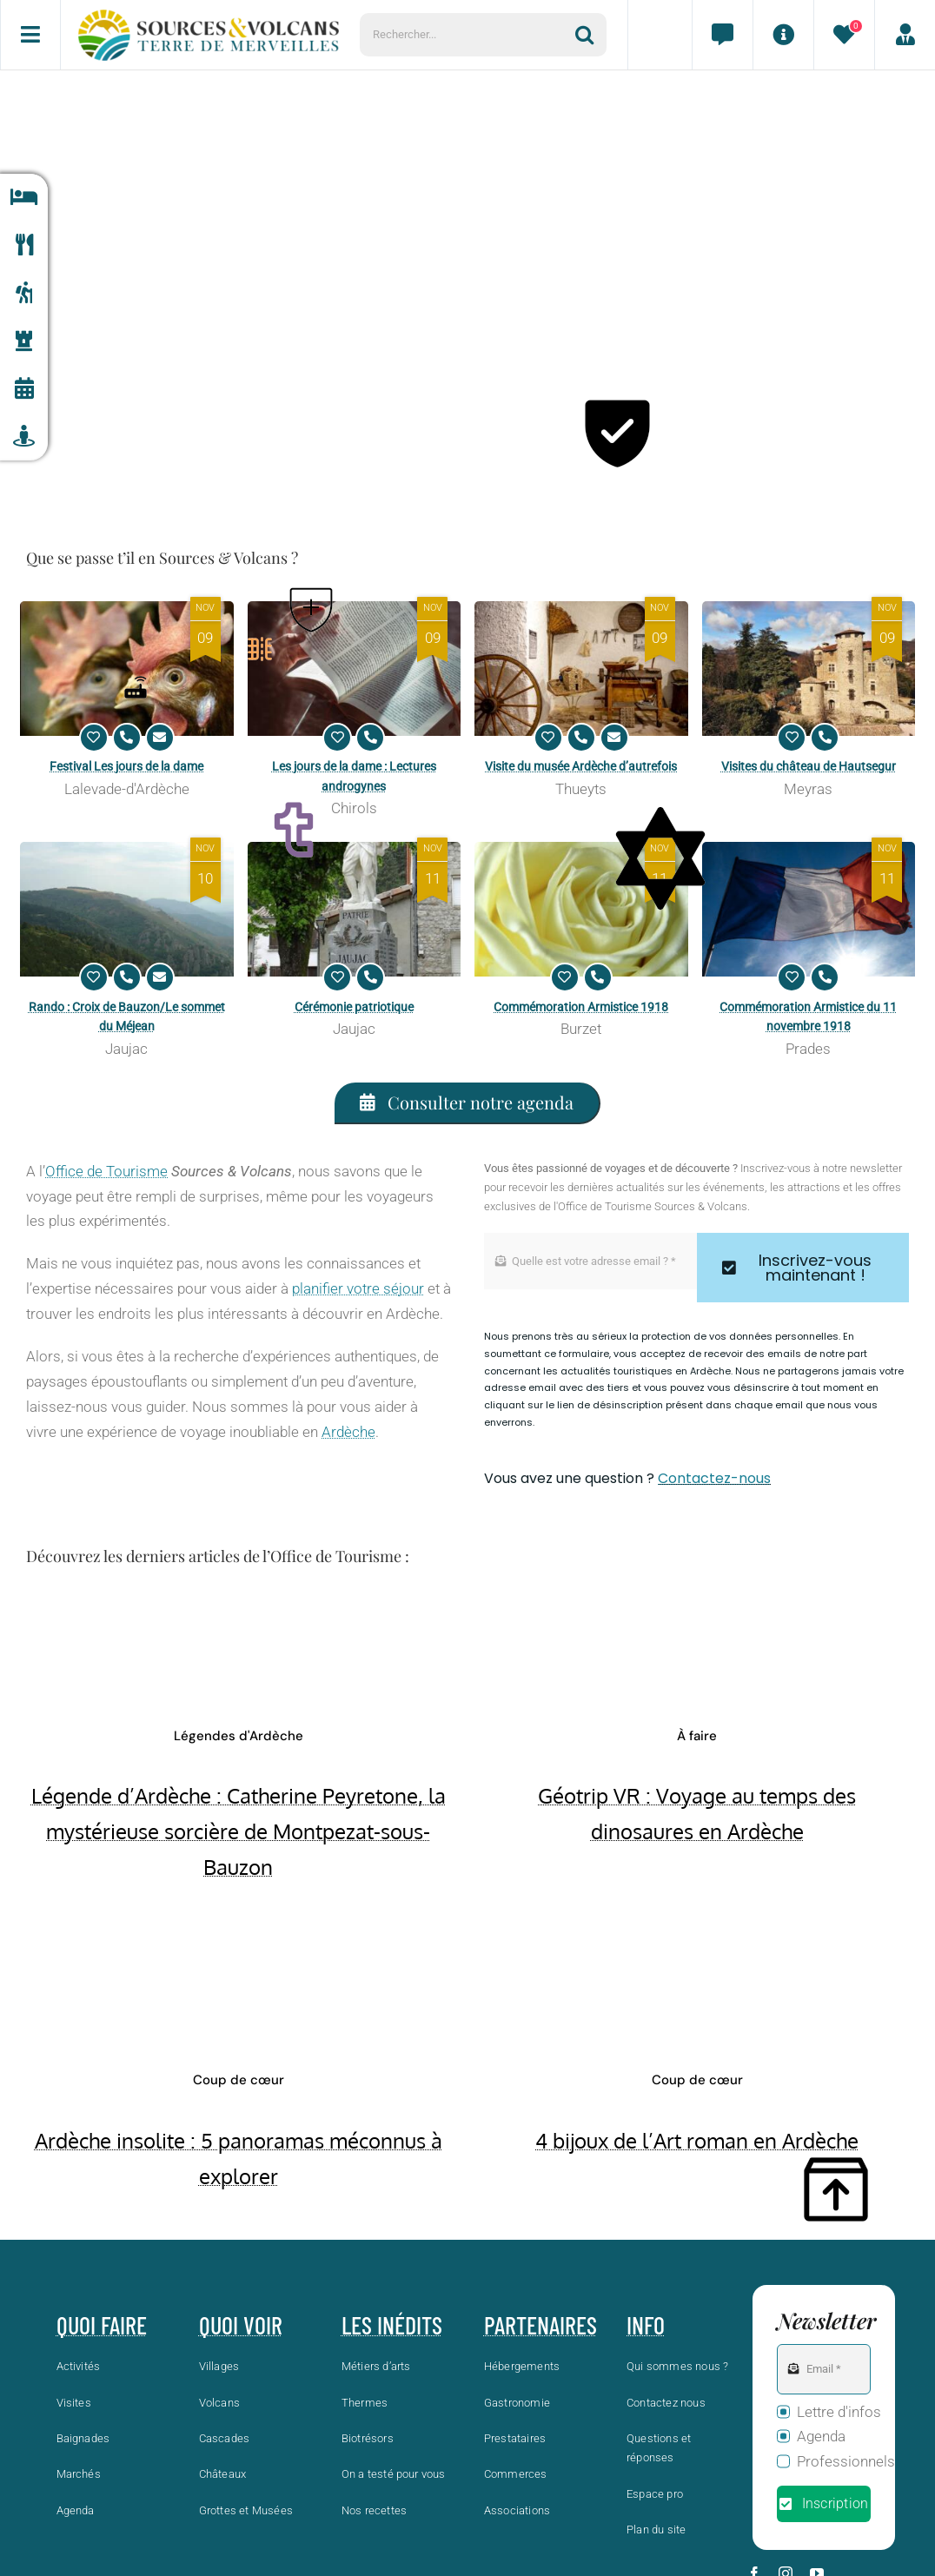 Image resolution: width=935 pixels, height=2576 pixels. I want to click on indicates jewish or hebrew content, so click(660, 858).